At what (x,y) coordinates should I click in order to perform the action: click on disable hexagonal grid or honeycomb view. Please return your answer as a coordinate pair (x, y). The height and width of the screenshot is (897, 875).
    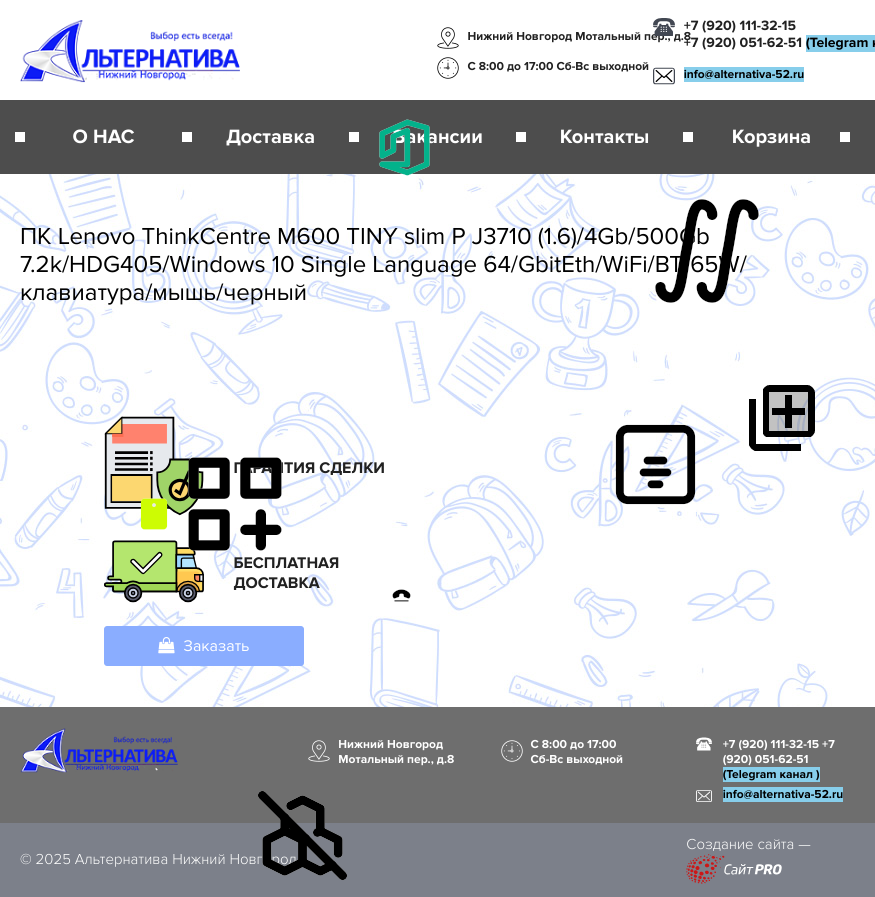
    Looking at the image, I should click on (302, 835).